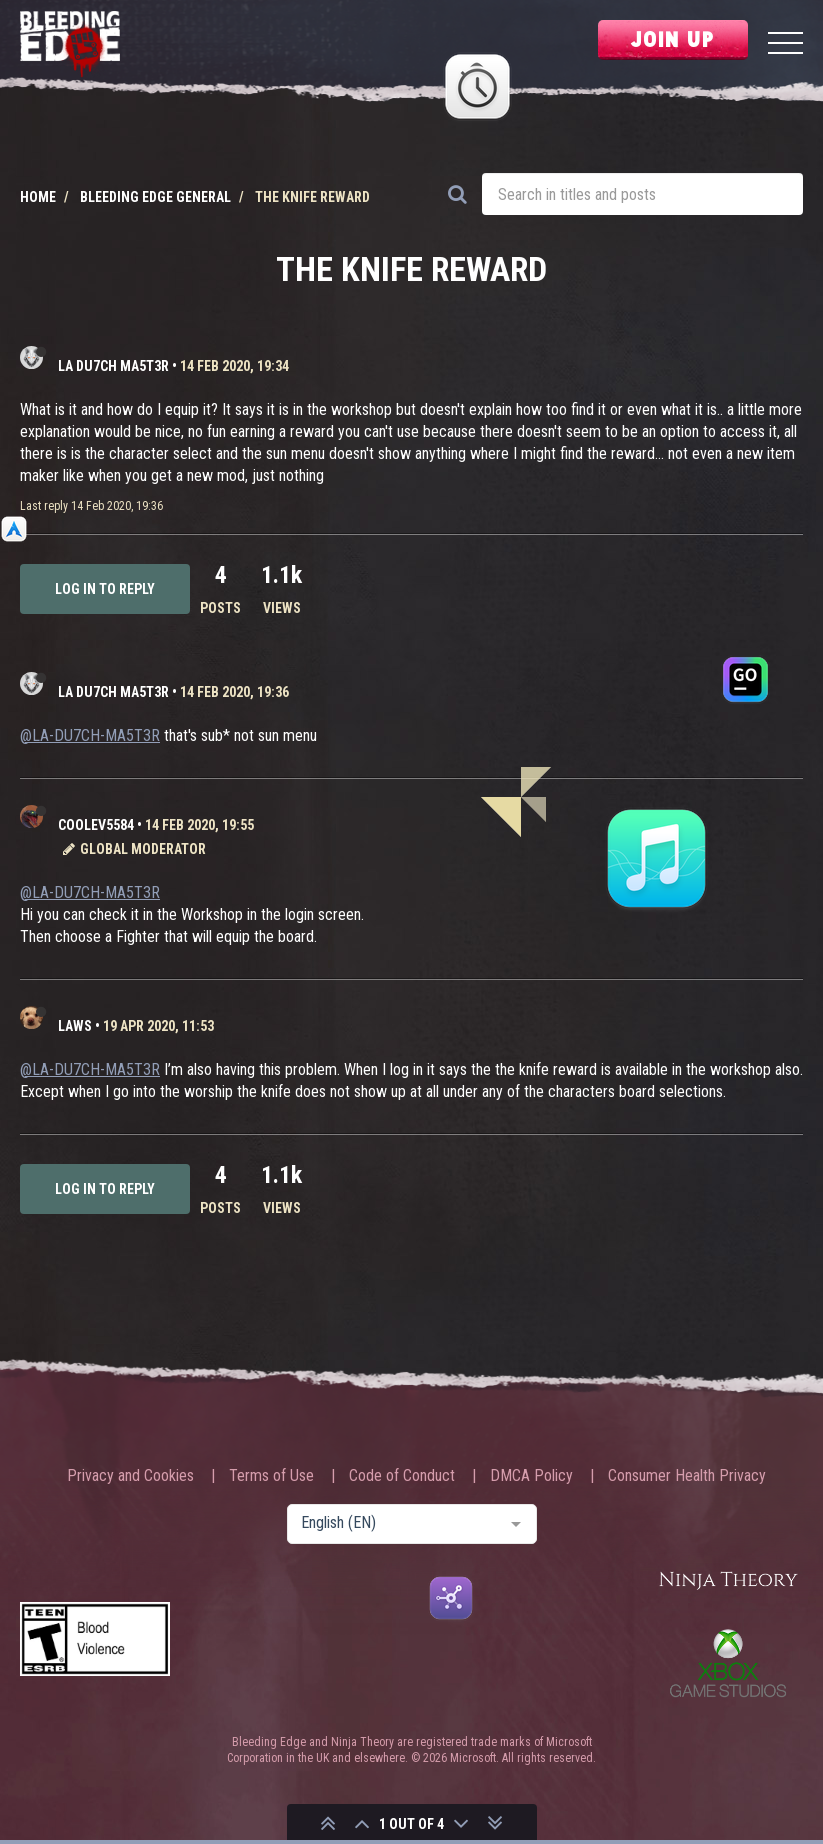  I want to click on open GoLand IDE application, so click(745, 679).